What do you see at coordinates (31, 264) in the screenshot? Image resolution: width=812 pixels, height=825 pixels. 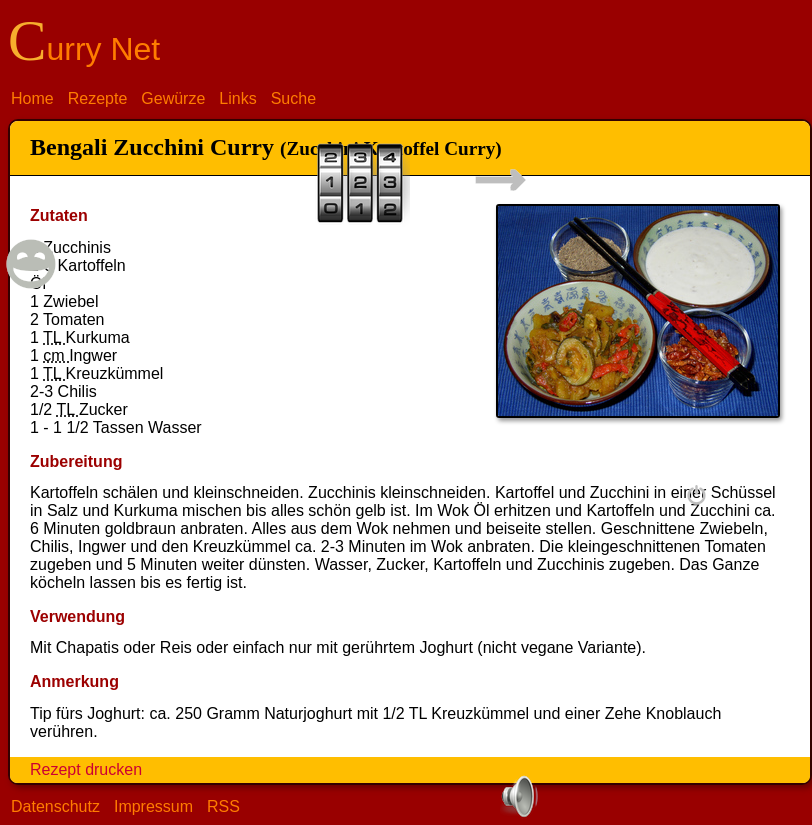 I see `react to a message with laughter` at bounding box center [31, 264].